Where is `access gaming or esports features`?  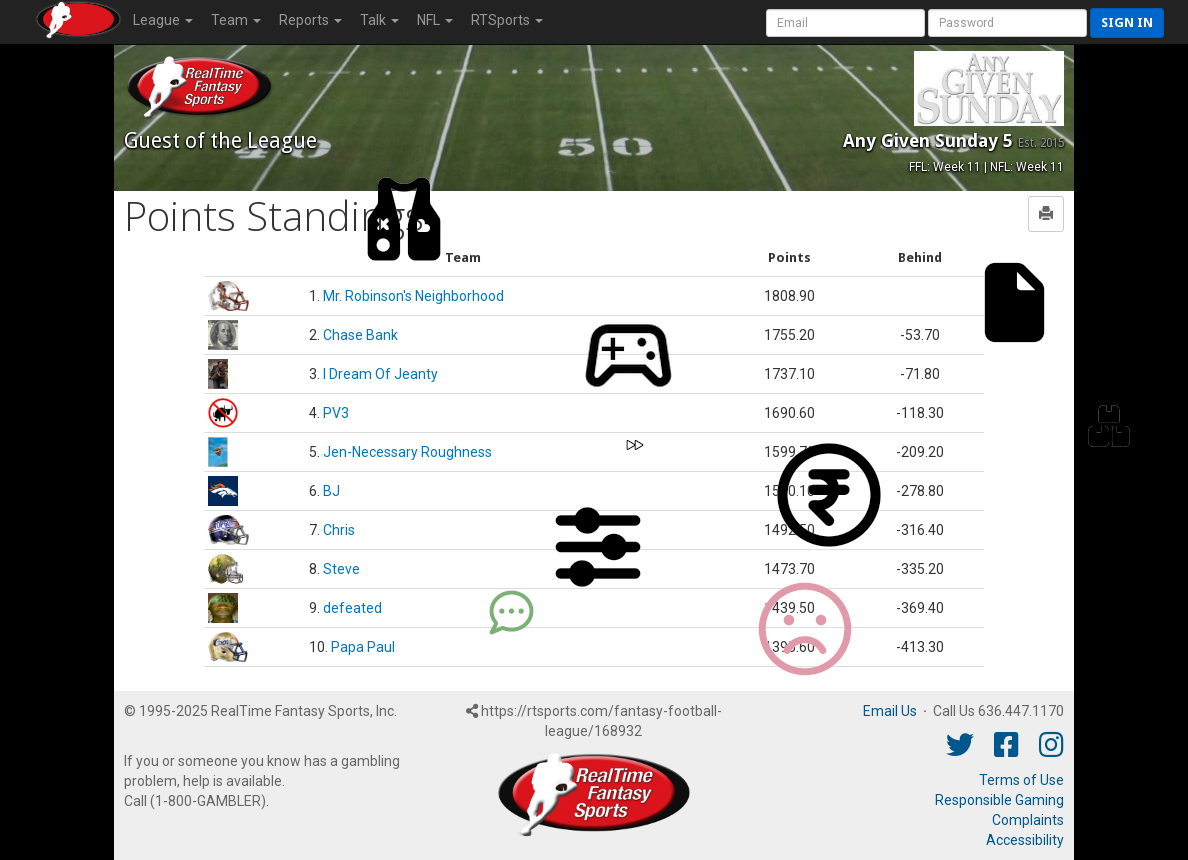
access gaming or esports features is located at coordinates (628, 355).